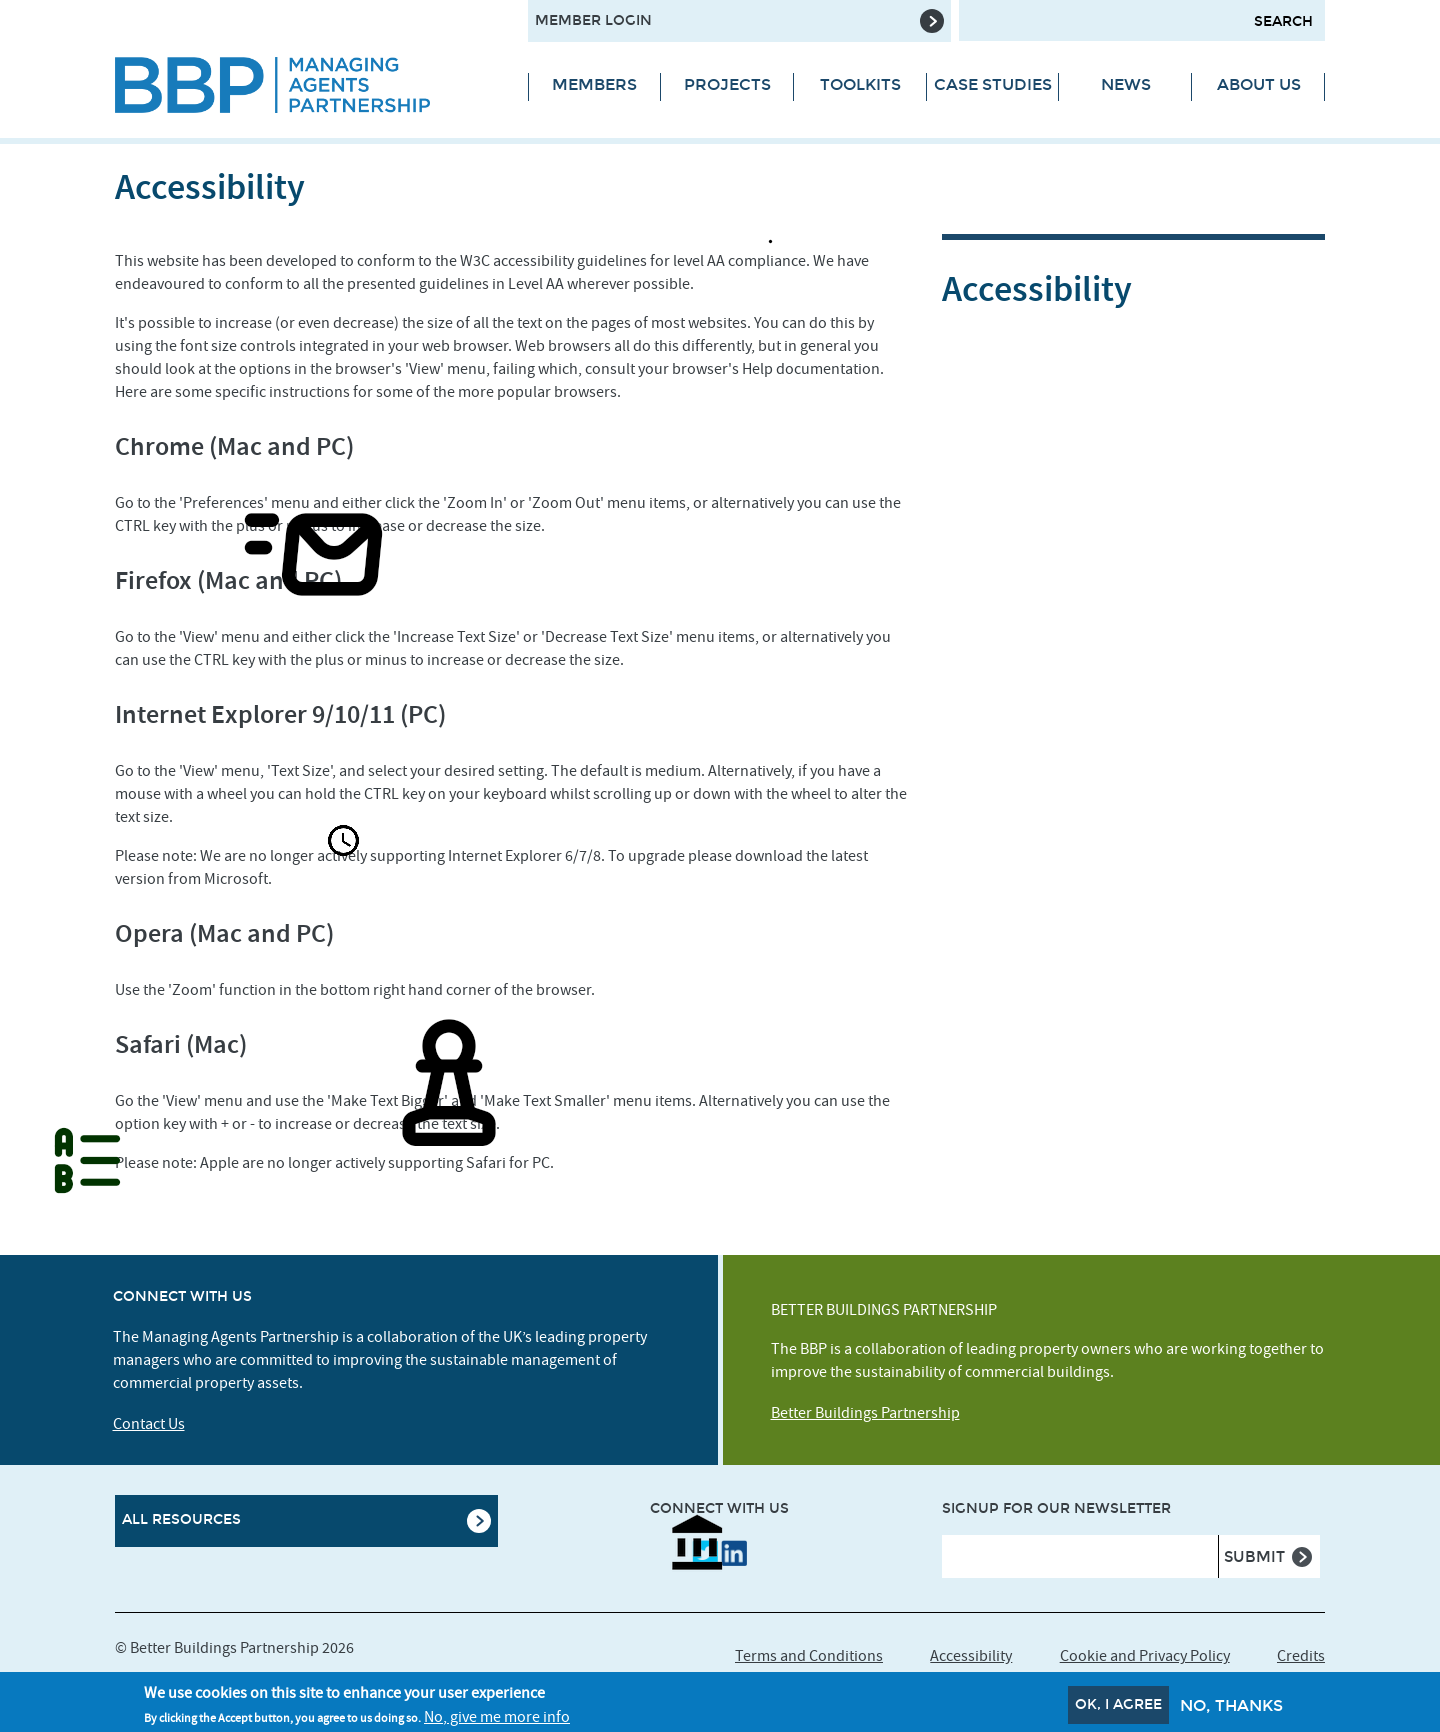 This screenshot has width=1440, height=1732. Describe the element at coordinates (770, 241) in the screenshot. I see `indicates an unread notification or new item` at that location.